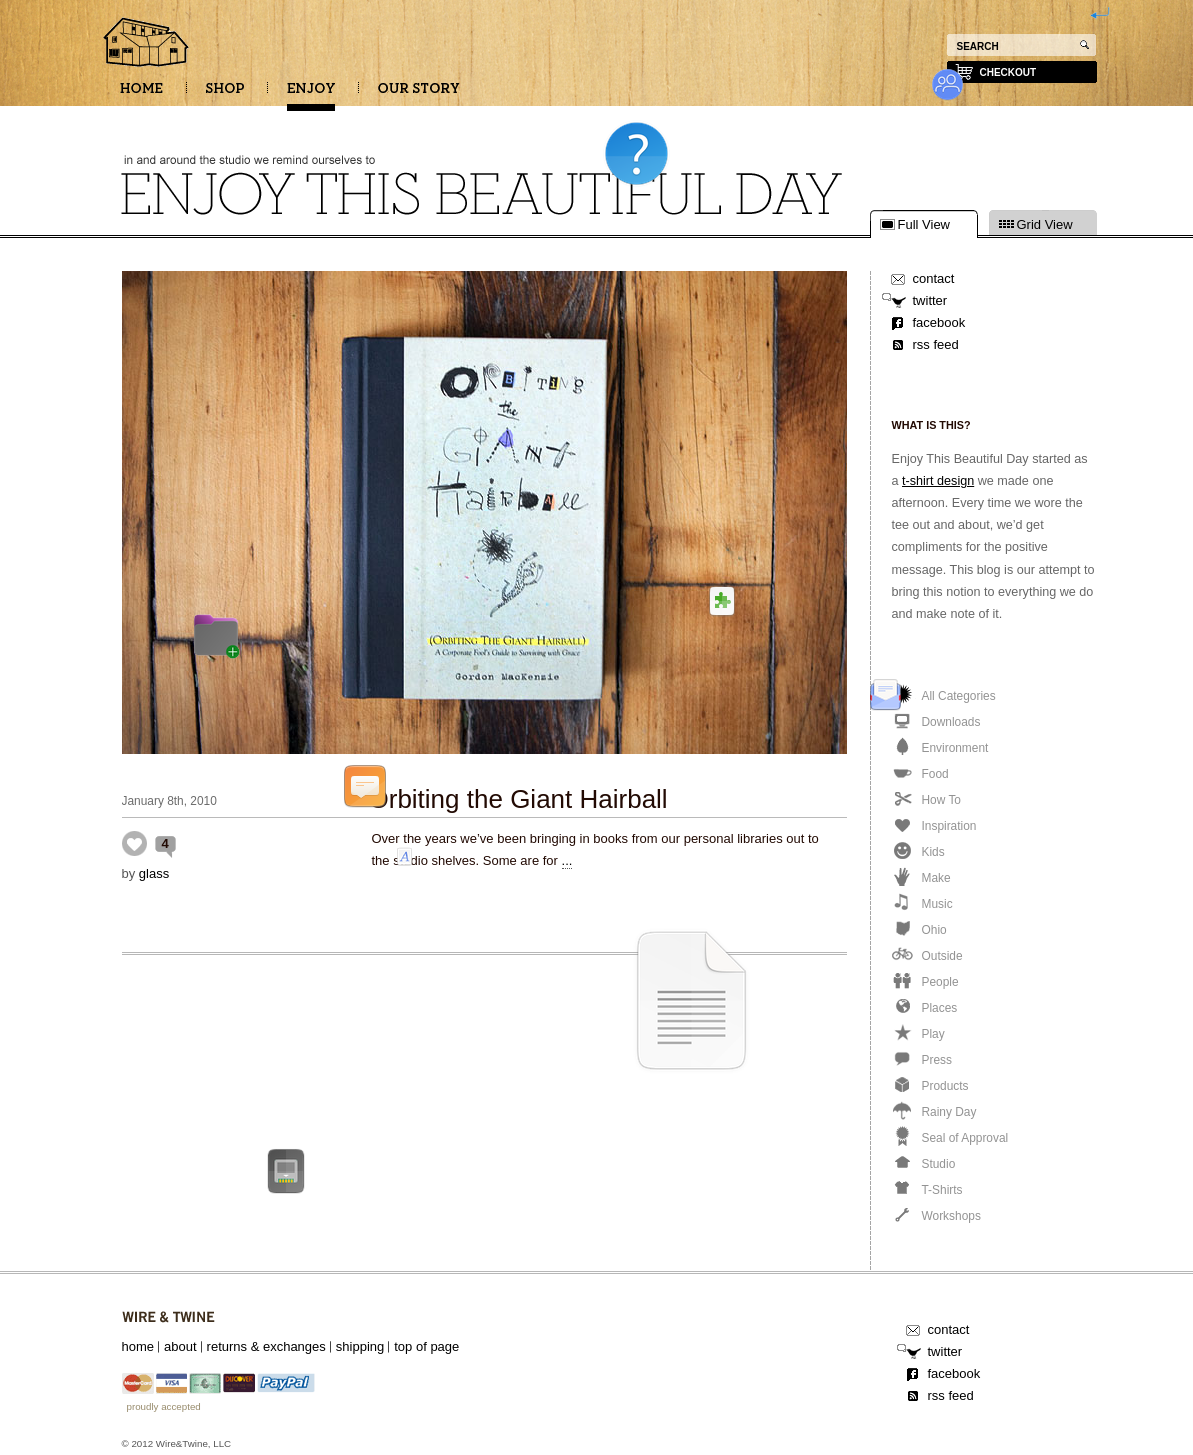 The width and height of the screenshot is (1193, 1455). Describe the element at coordinates (691, 1000) in the screenshot. I see `open a plain text file` at that location.